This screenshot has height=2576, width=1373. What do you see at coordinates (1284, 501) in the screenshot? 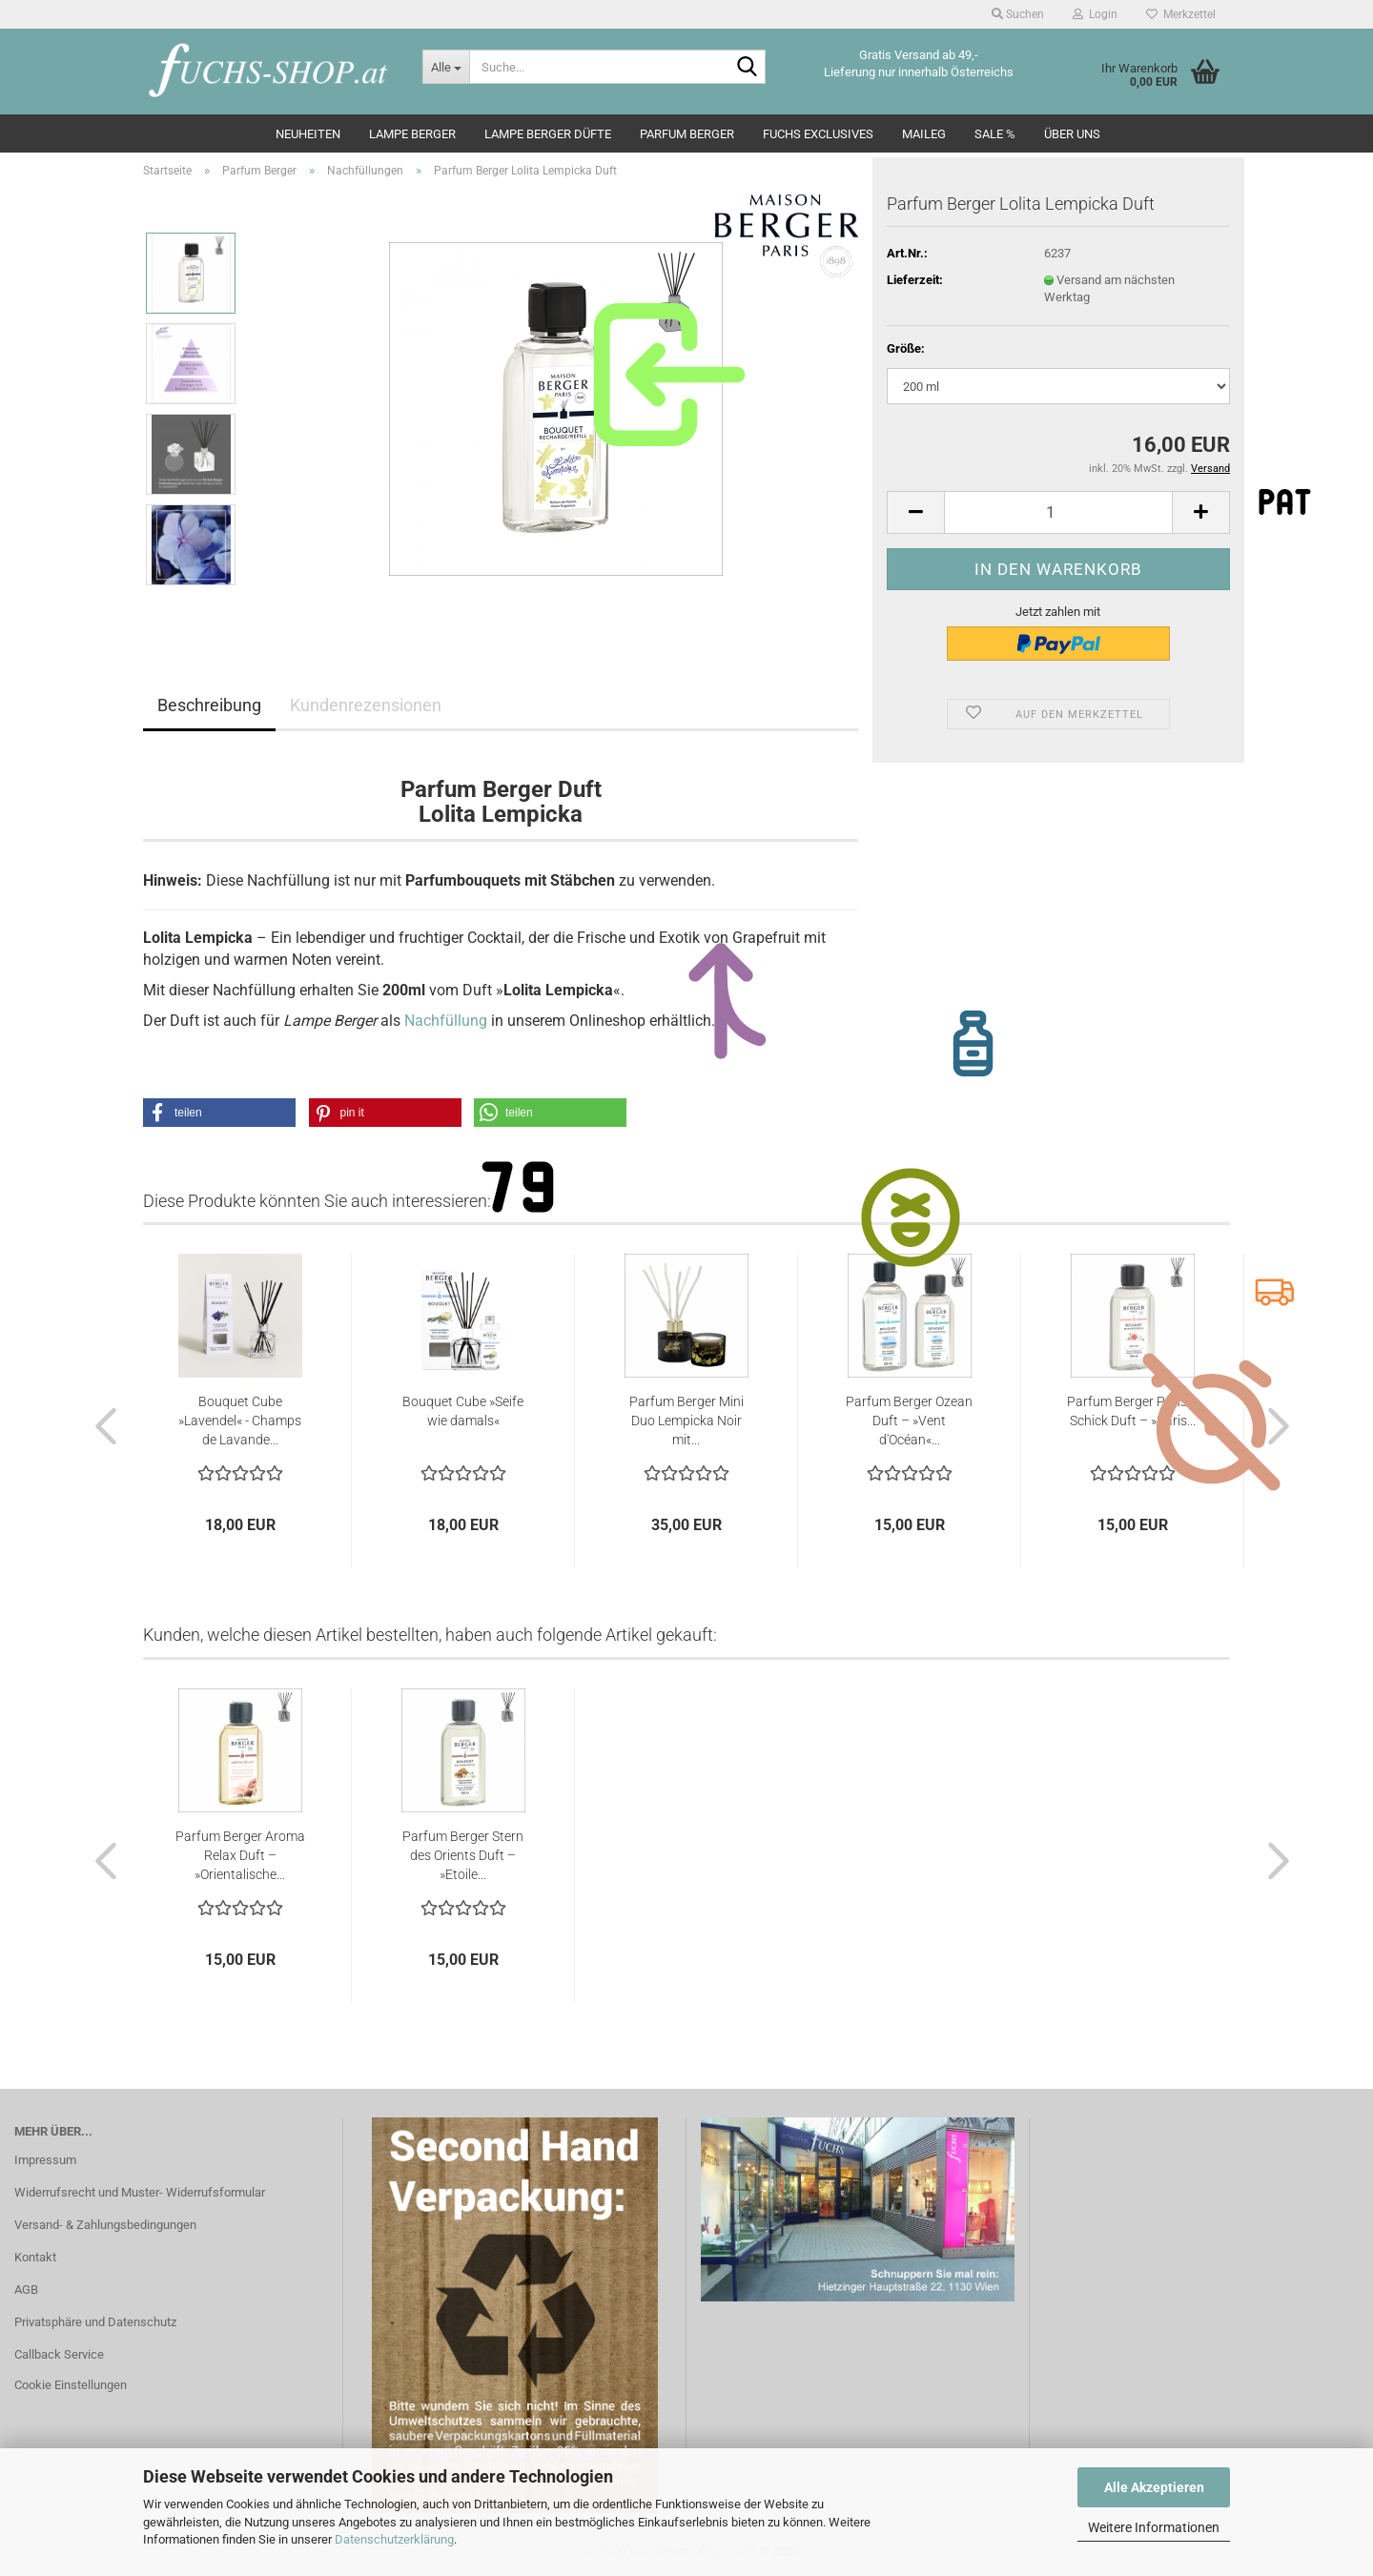
I see `indicates an HTTP PATCH request method` at bounding box center [1284, 501].